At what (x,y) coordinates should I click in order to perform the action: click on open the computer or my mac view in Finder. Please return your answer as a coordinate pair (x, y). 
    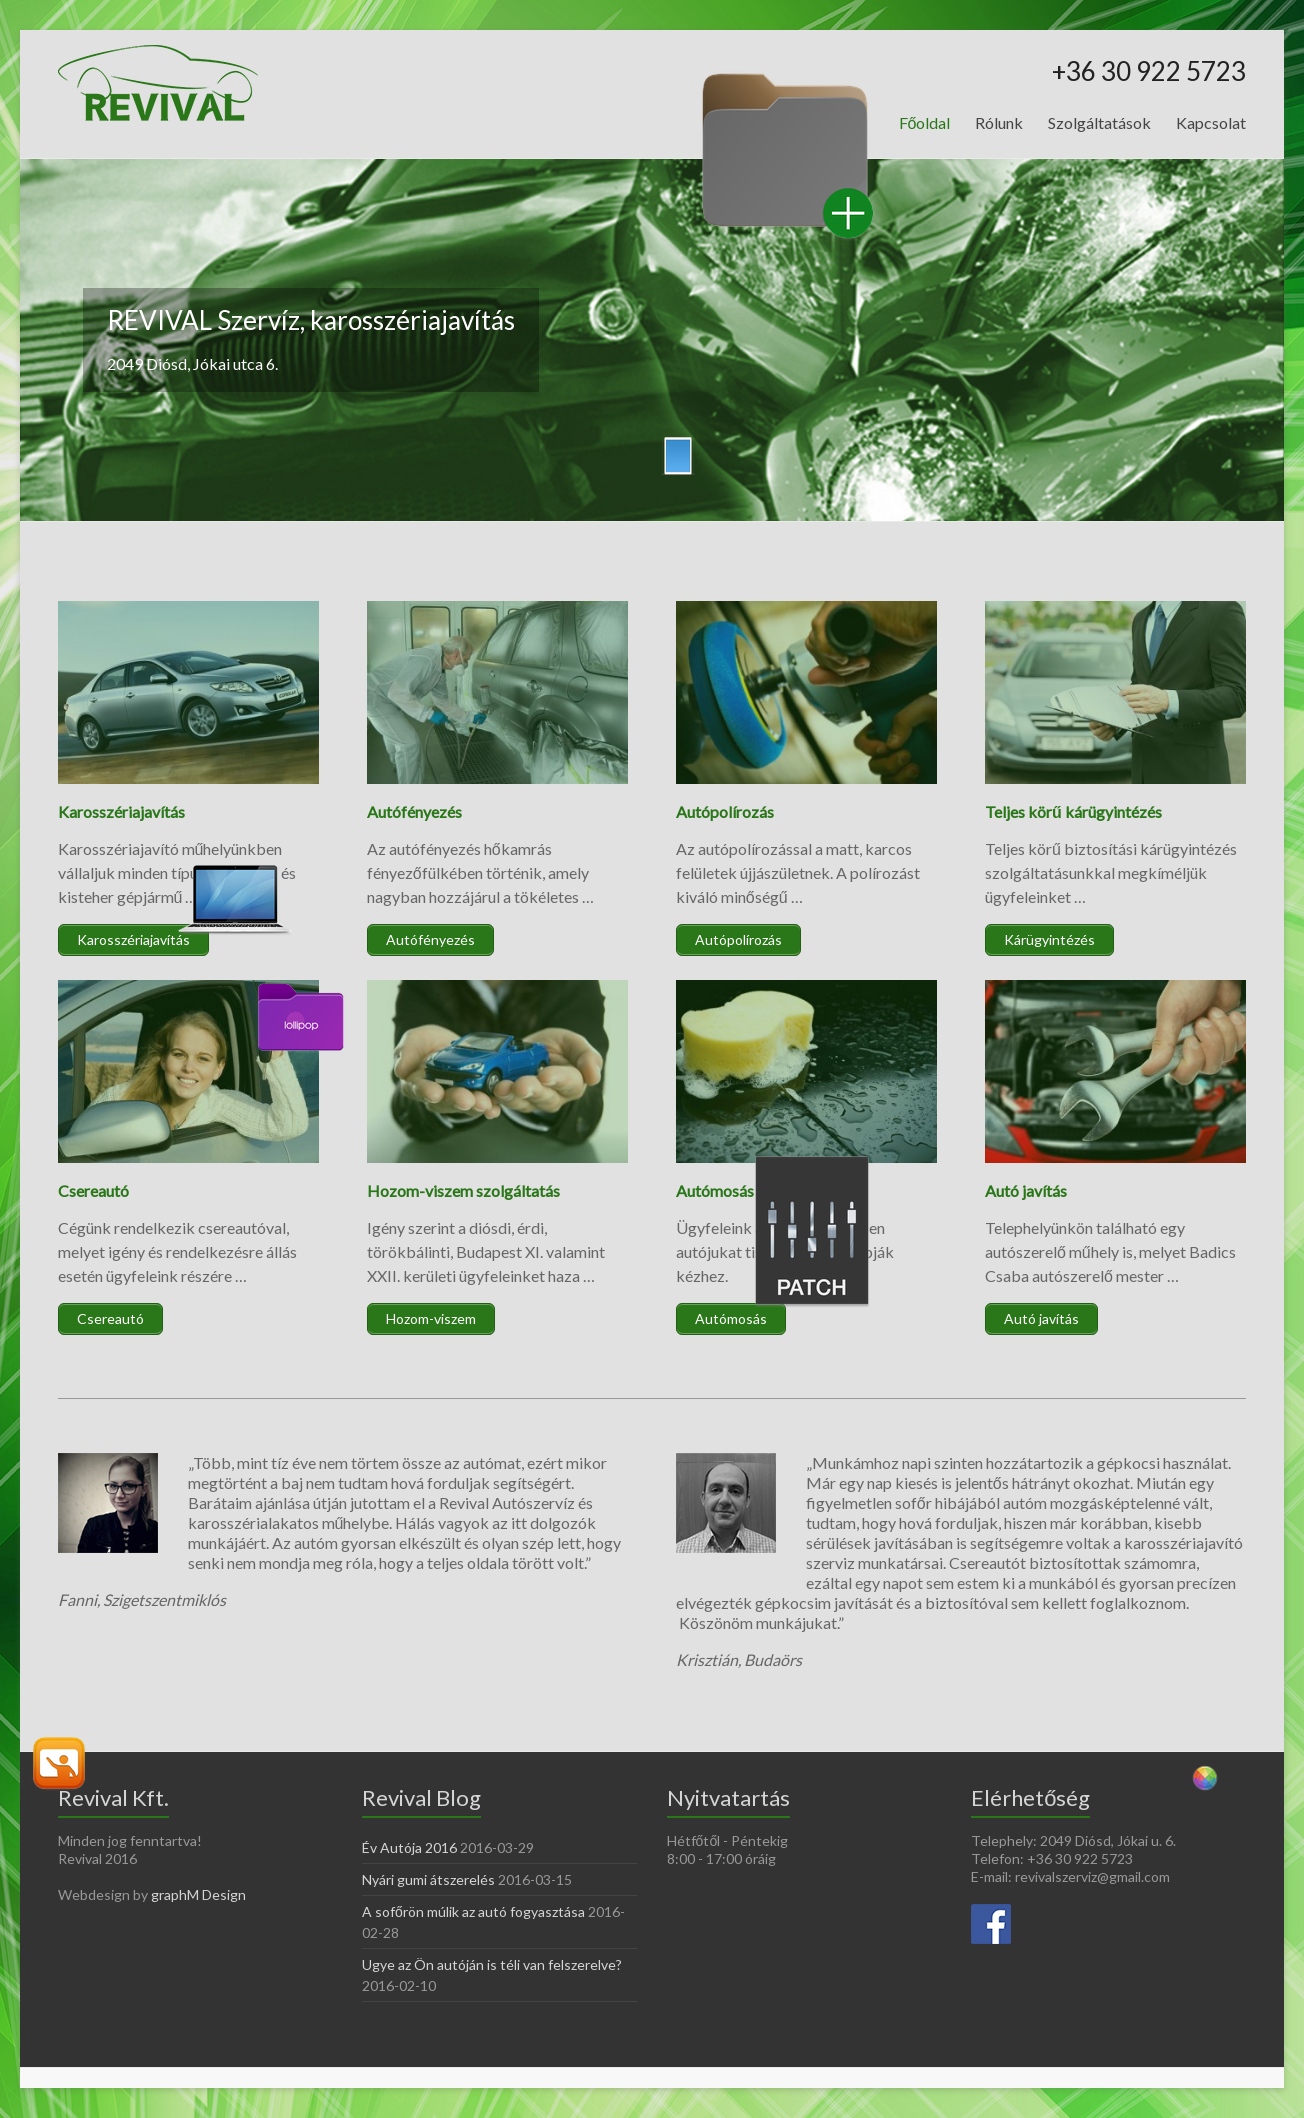
    Looking at the image, I should click on (235, 889).